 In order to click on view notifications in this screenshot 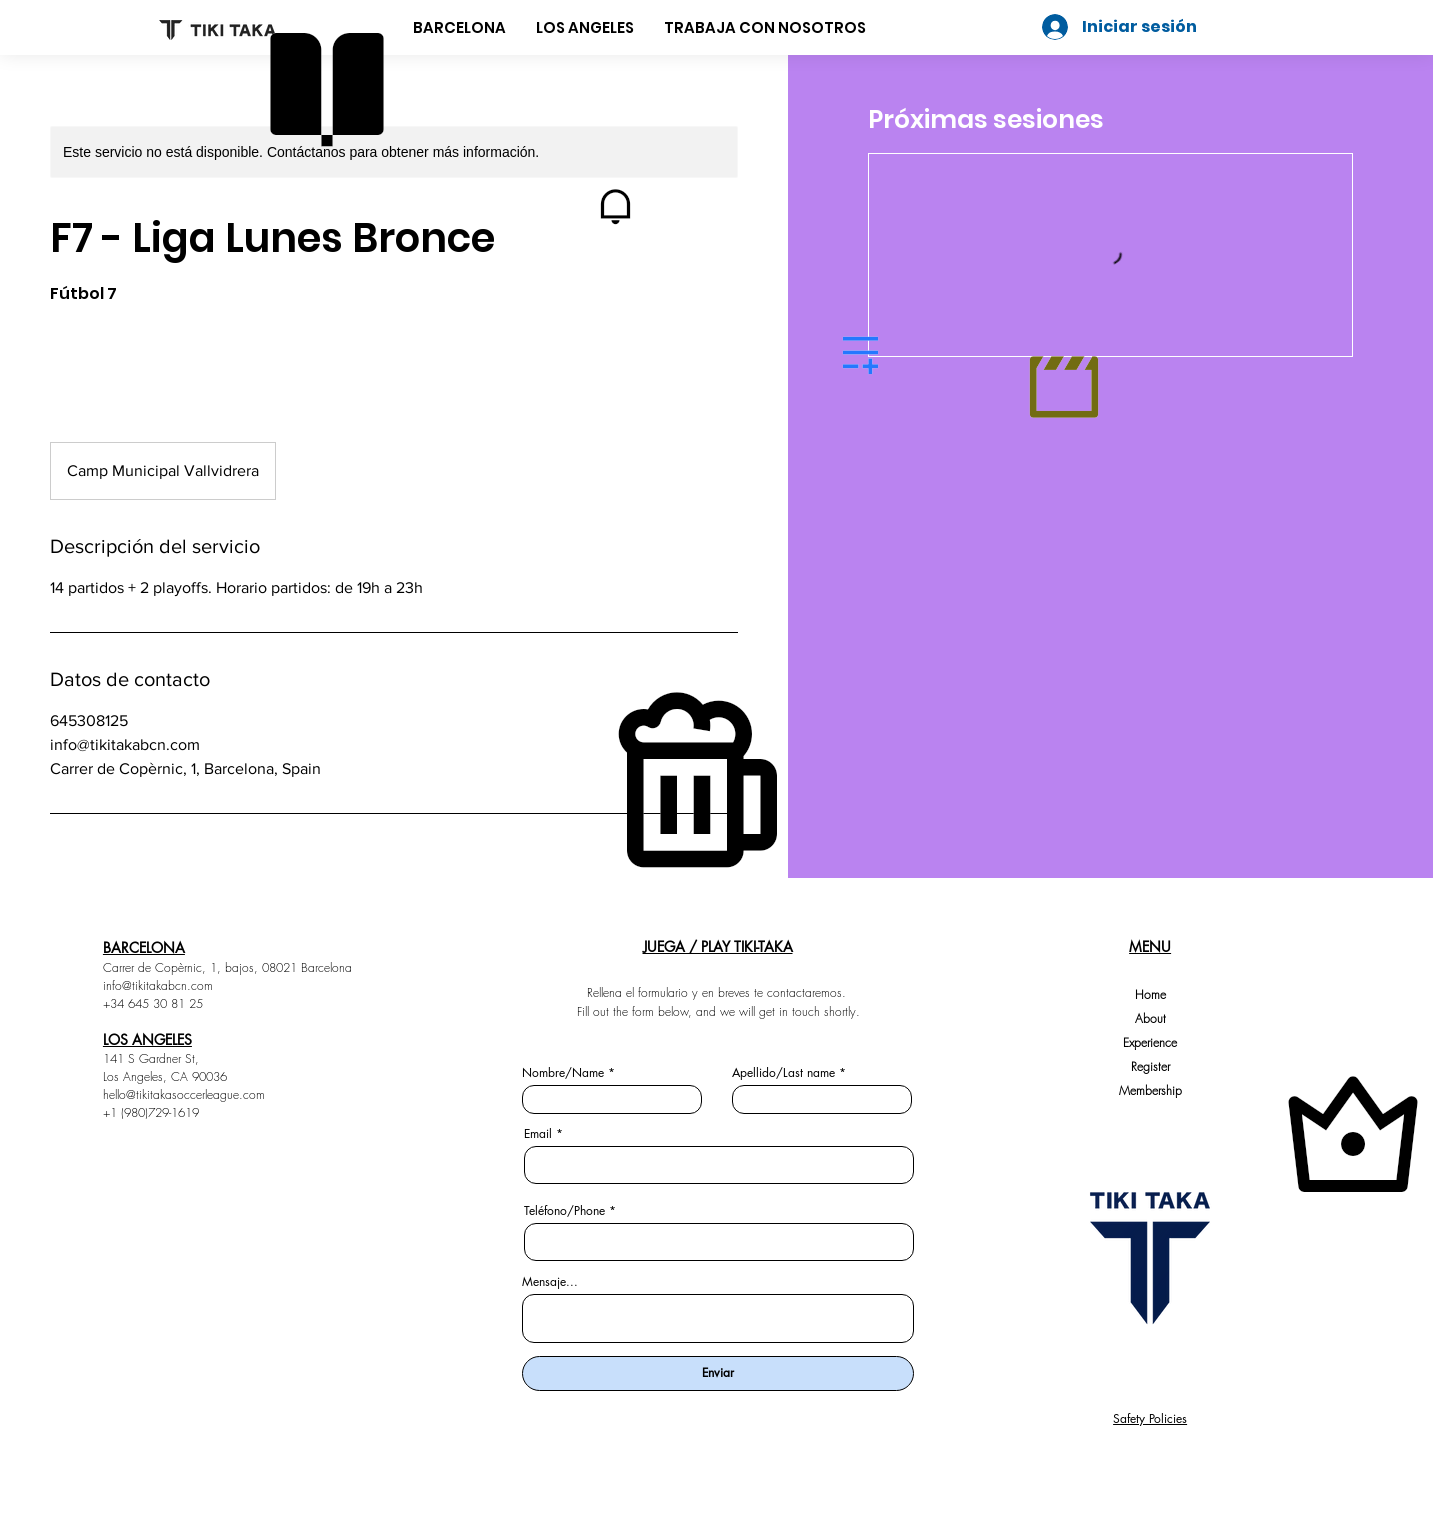, I will do `click(615, 205)`.